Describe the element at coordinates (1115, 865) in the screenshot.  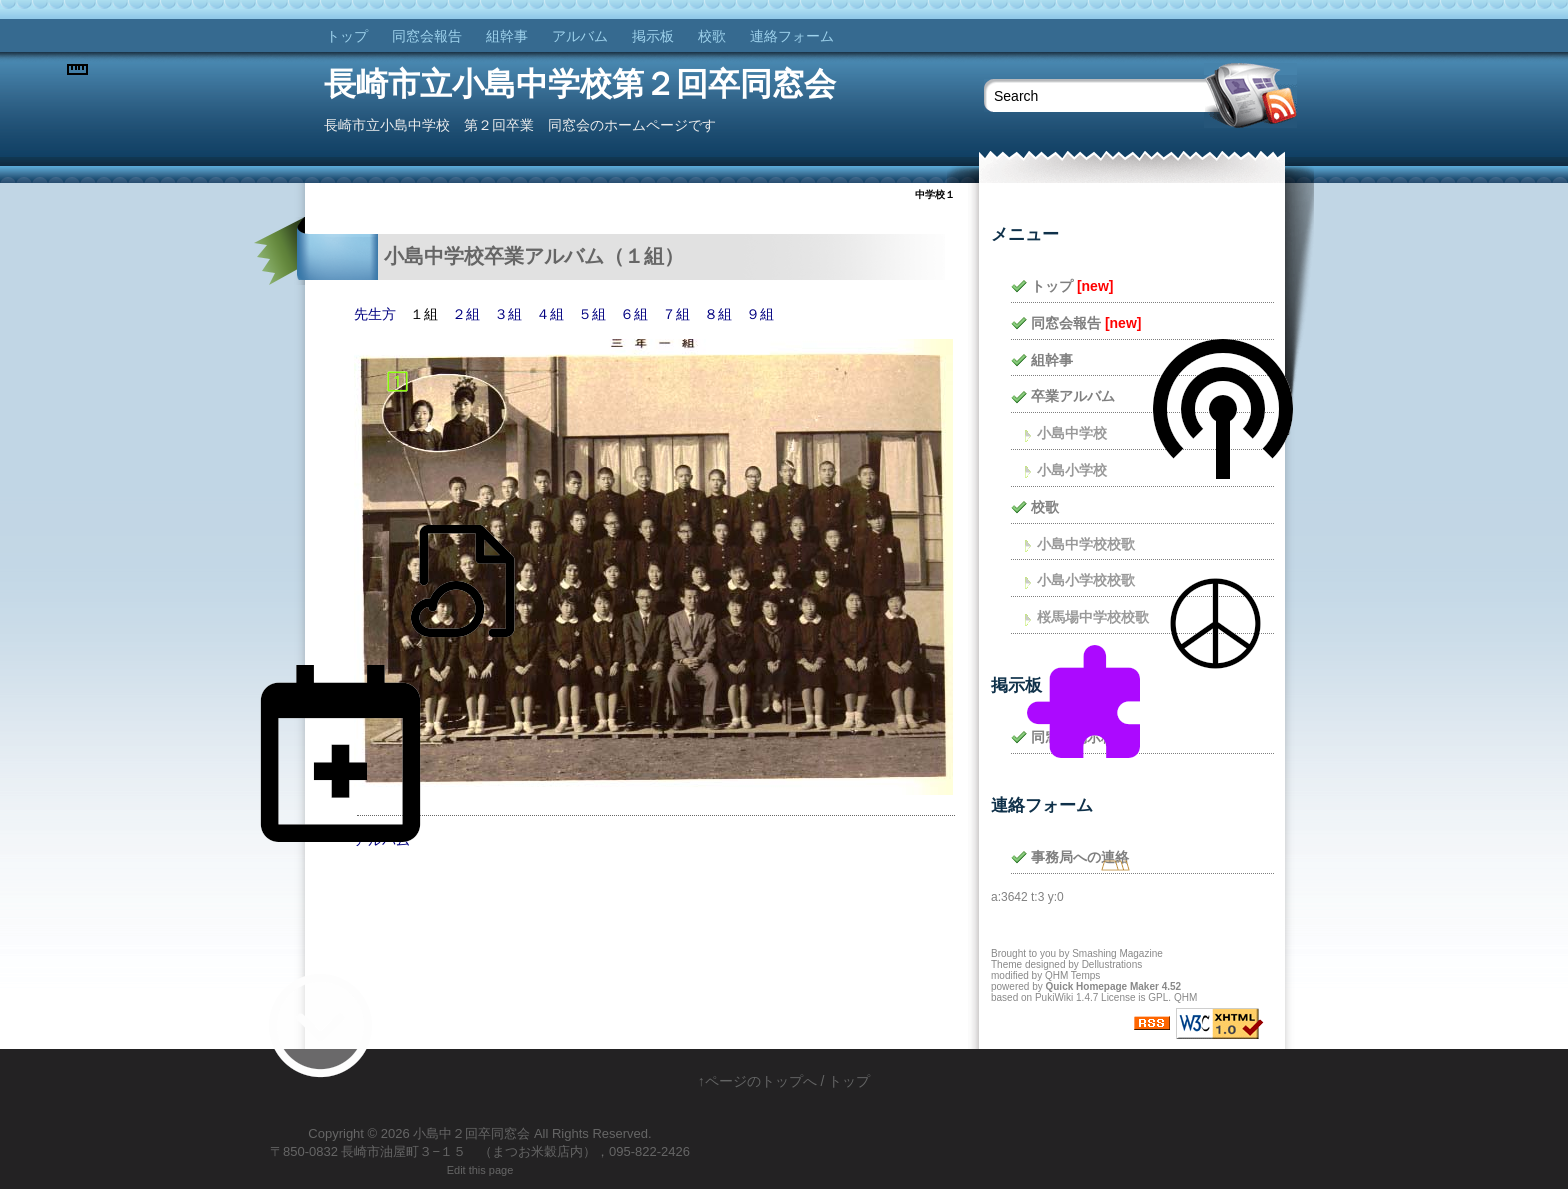
I see `switch between open browser tabs` at that location.